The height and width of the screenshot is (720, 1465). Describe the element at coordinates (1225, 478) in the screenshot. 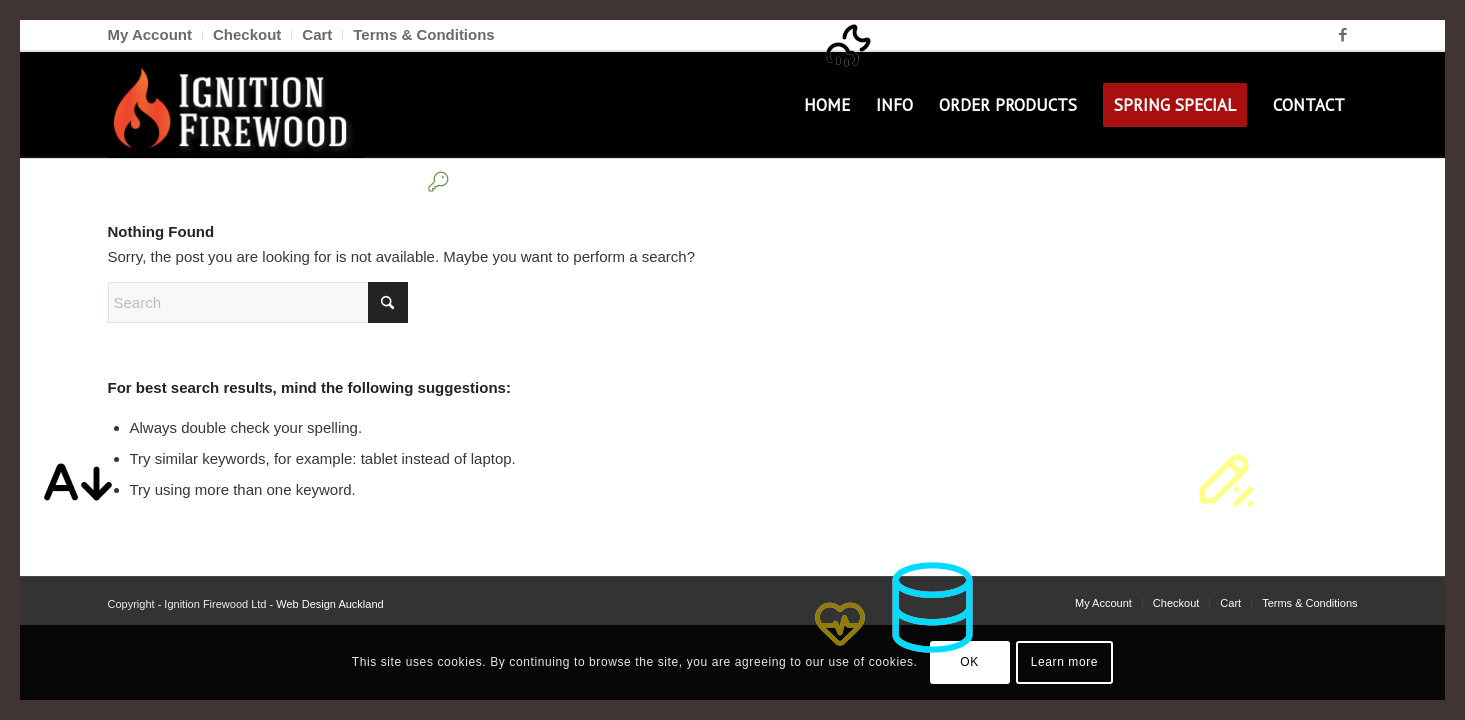

I see `edit or apply a discount code` at that location.